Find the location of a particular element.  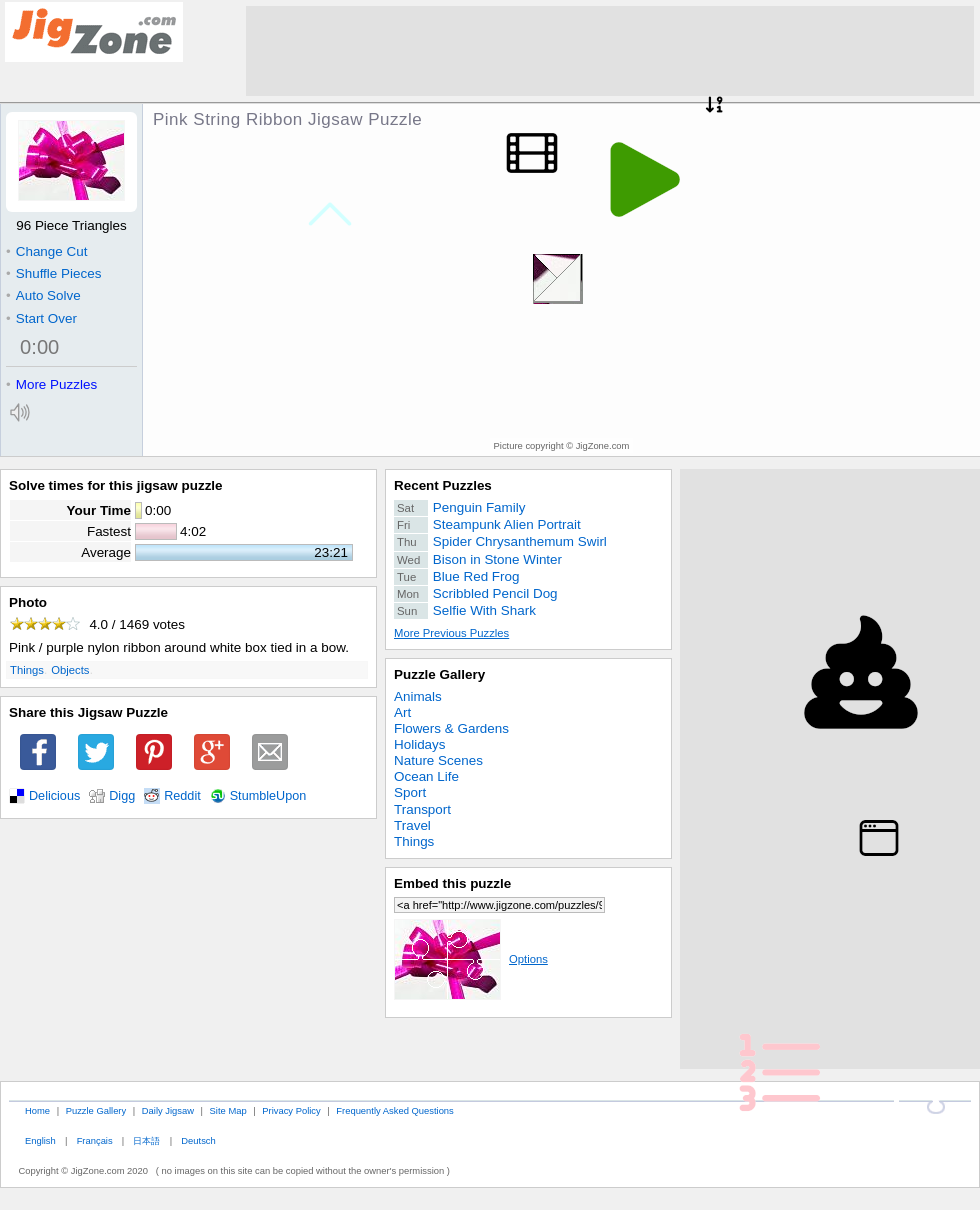

format text as a numbered list is located at coordinates (781, 1072).